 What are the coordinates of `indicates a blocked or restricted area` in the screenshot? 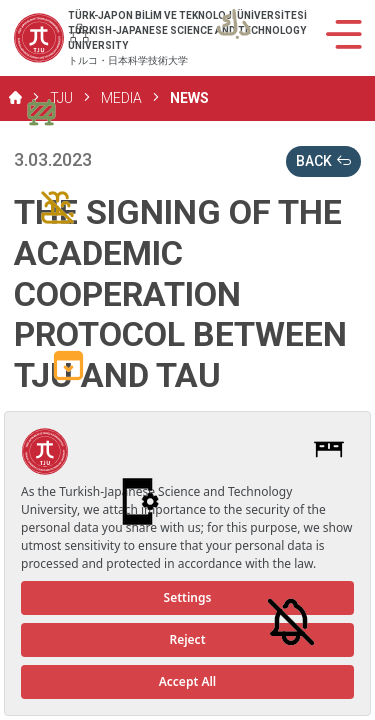 It's located at (41, 111).